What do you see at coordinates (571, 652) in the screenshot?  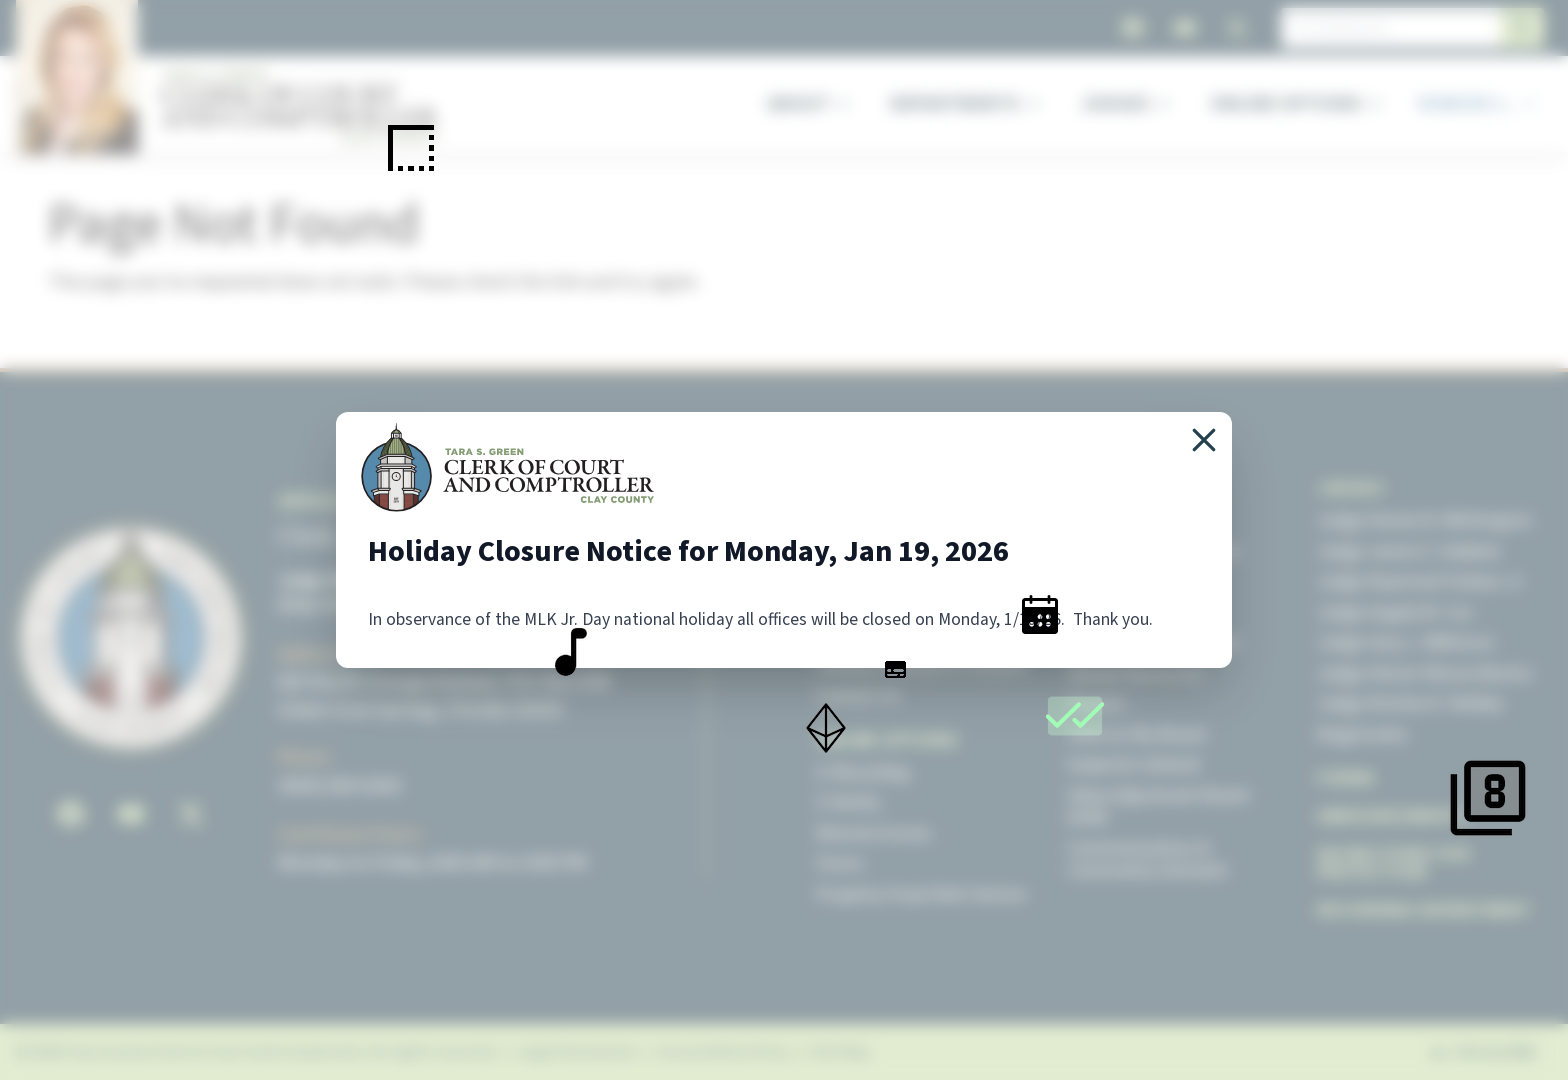 I see `play or access audio content` at bounding box center [571, 652].